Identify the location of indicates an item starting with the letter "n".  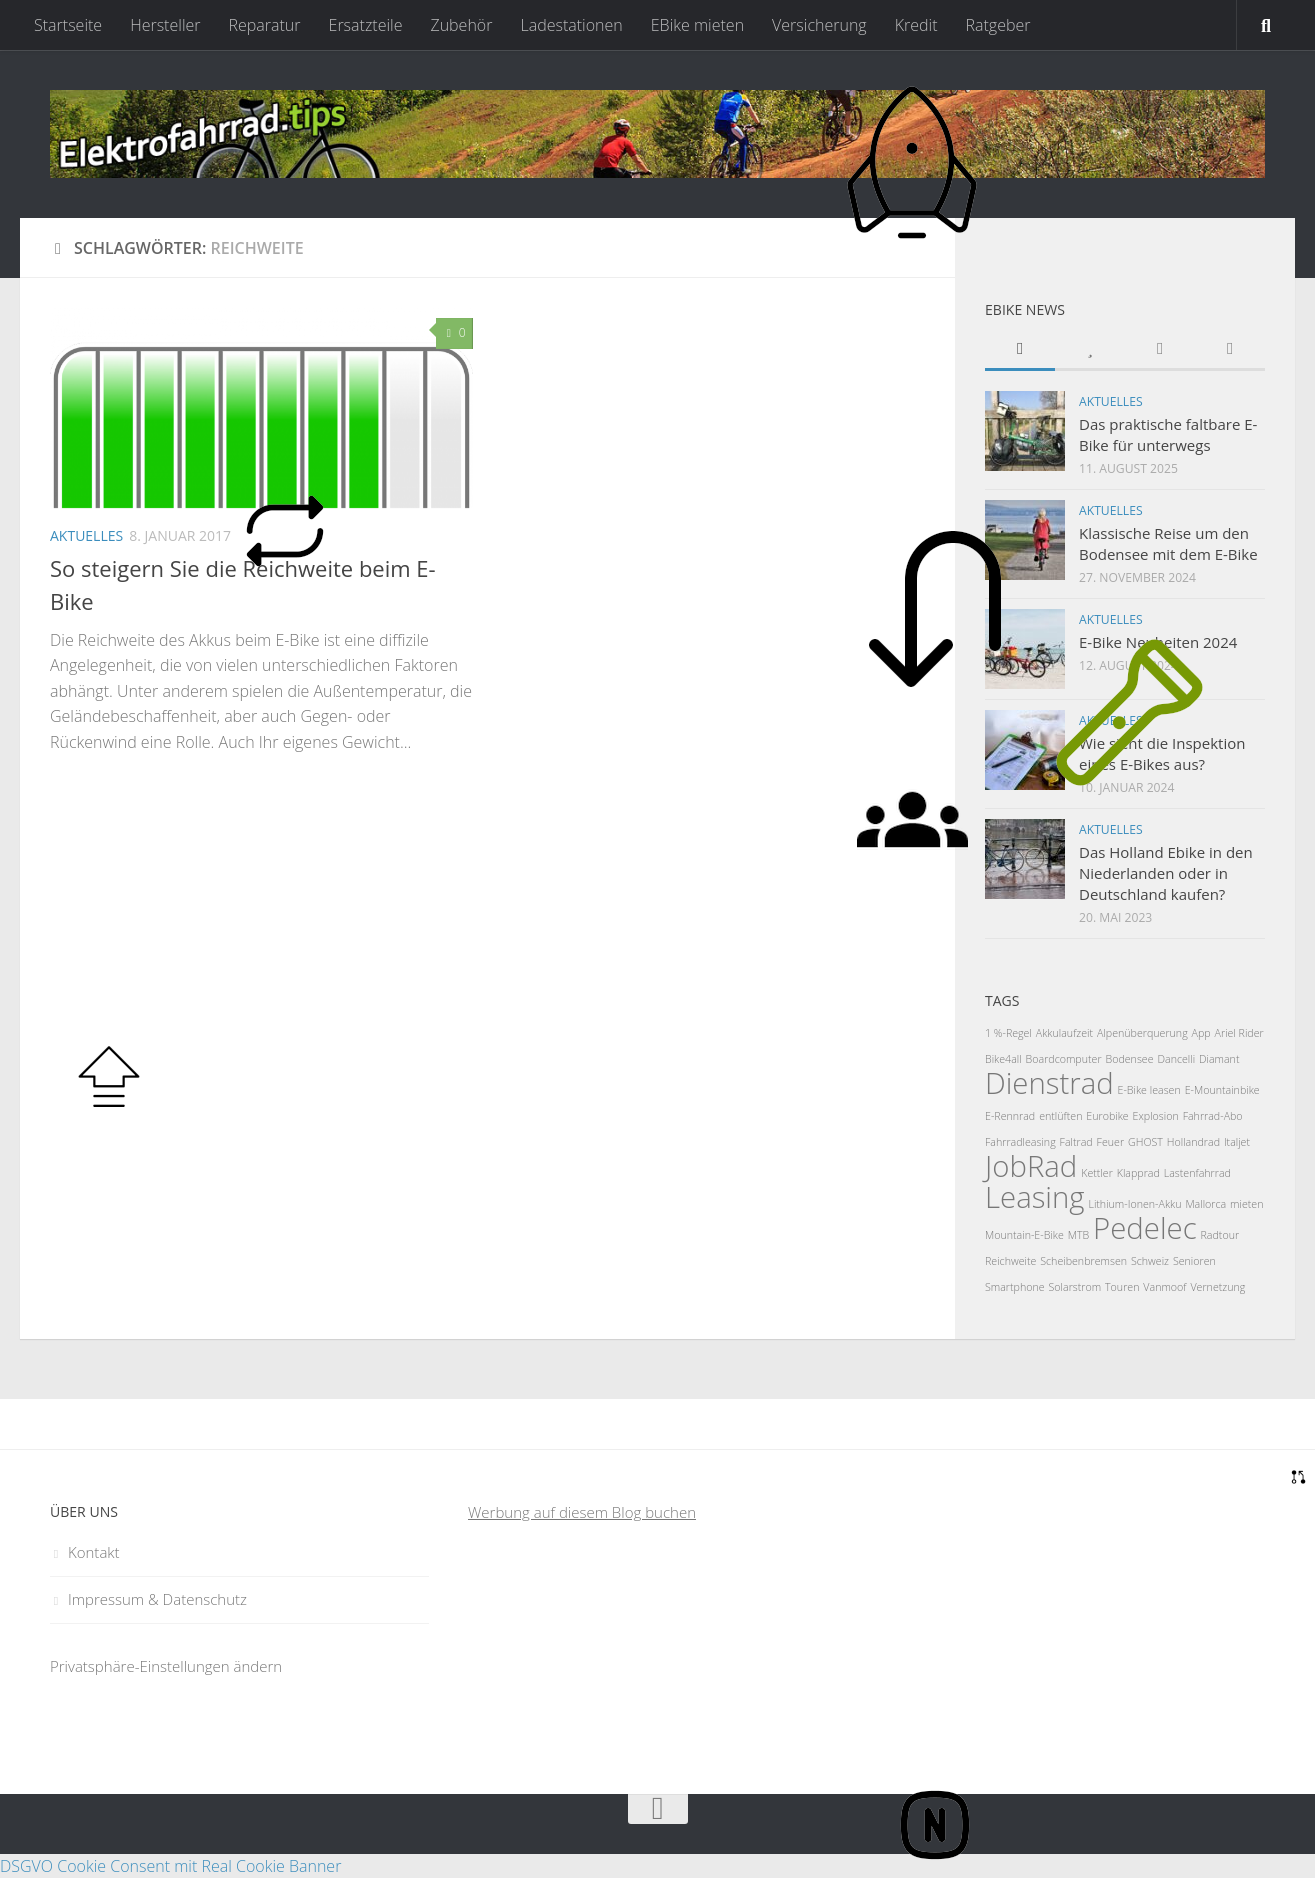
(935, 1825).